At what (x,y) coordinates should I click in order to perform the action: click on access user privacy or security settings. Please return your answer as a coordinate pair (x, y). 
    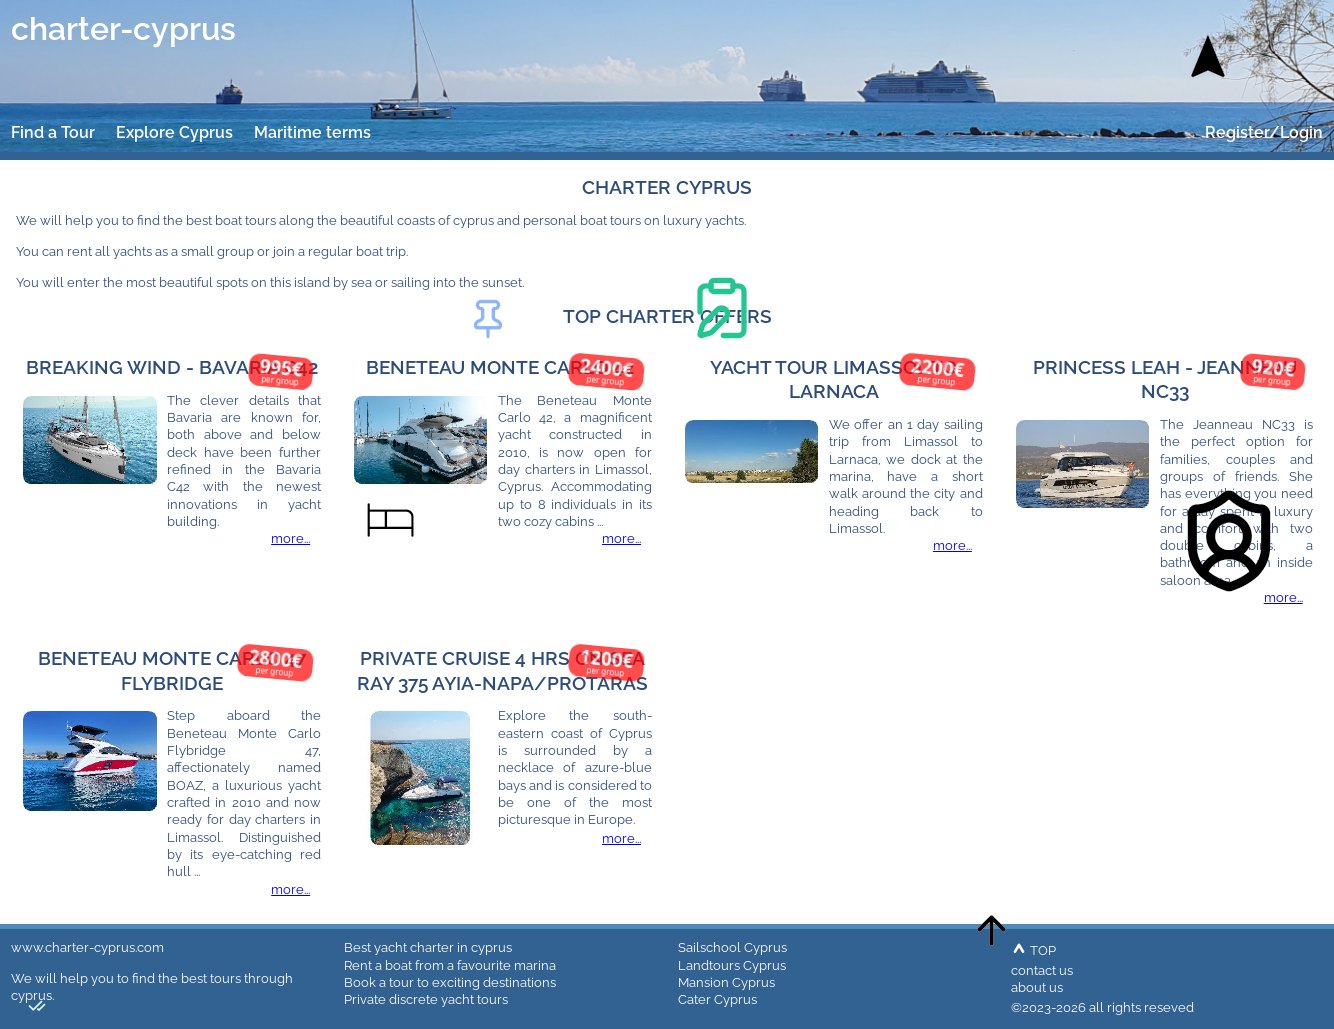
    Looking at the image, I should click on (1229, 541).